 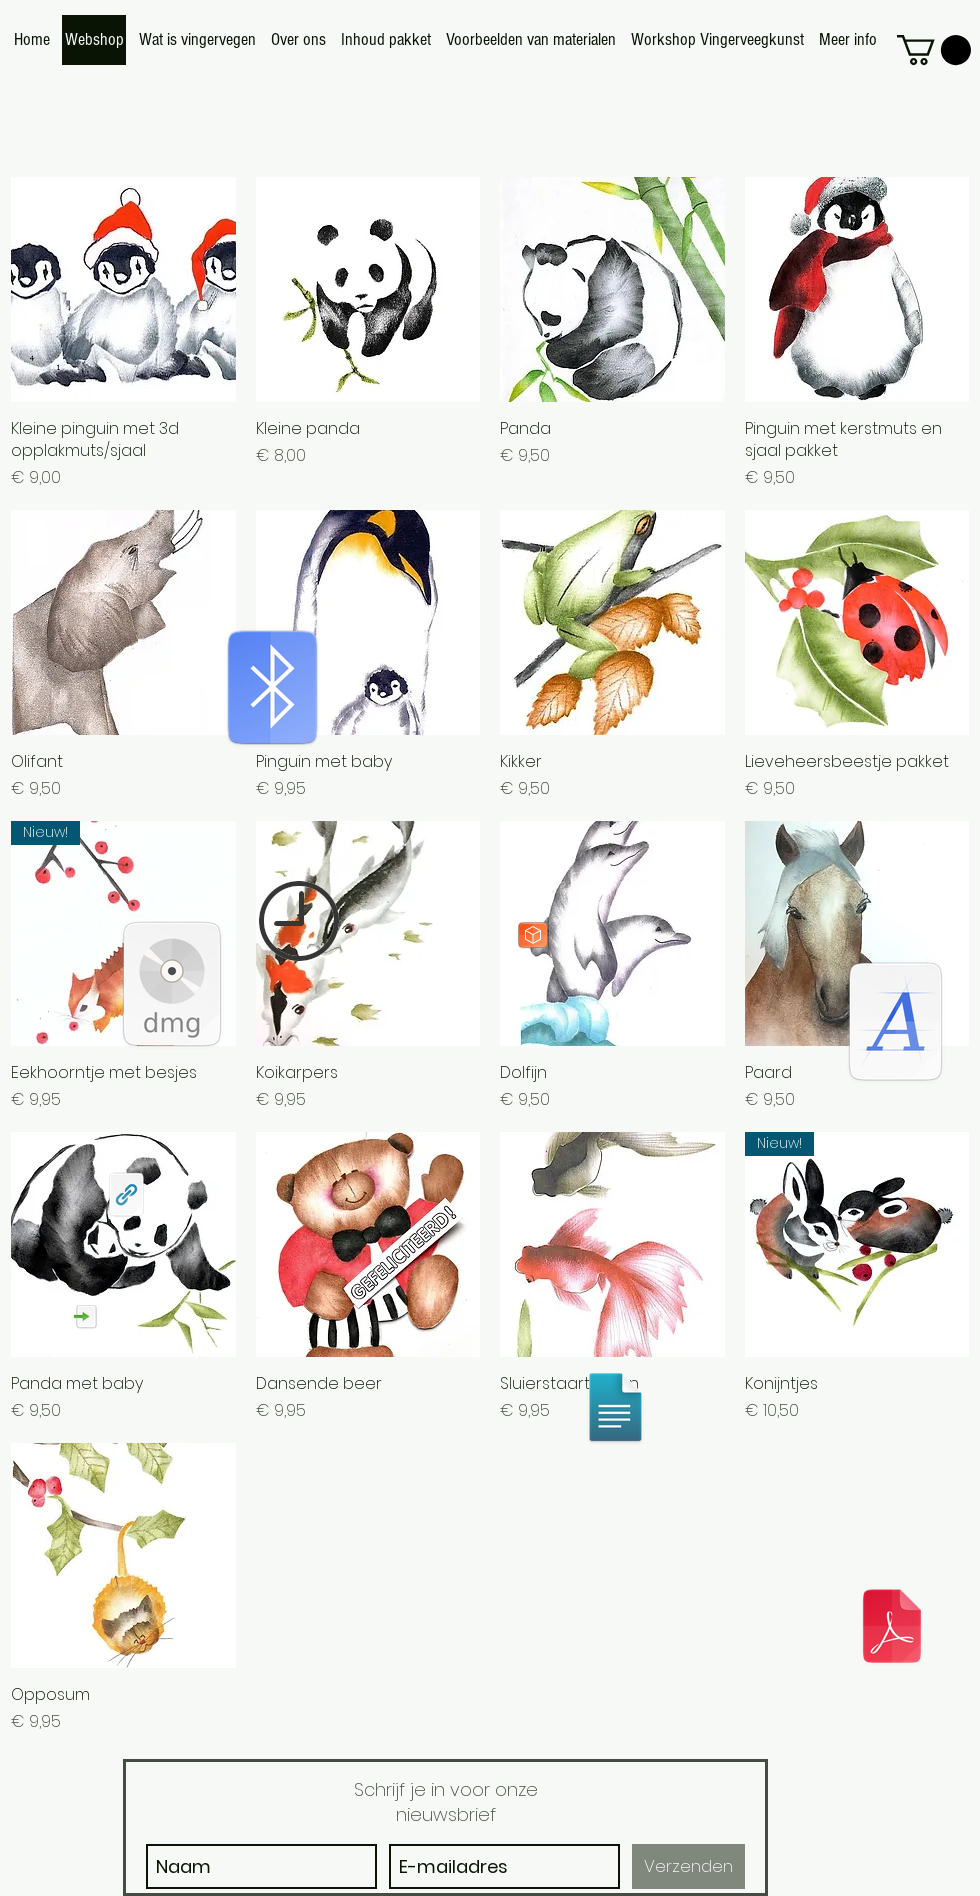 What do you see at coordinates (86, 1316) in the screenshot?
I see `import a document or file` at bounding box center [86, 1316].